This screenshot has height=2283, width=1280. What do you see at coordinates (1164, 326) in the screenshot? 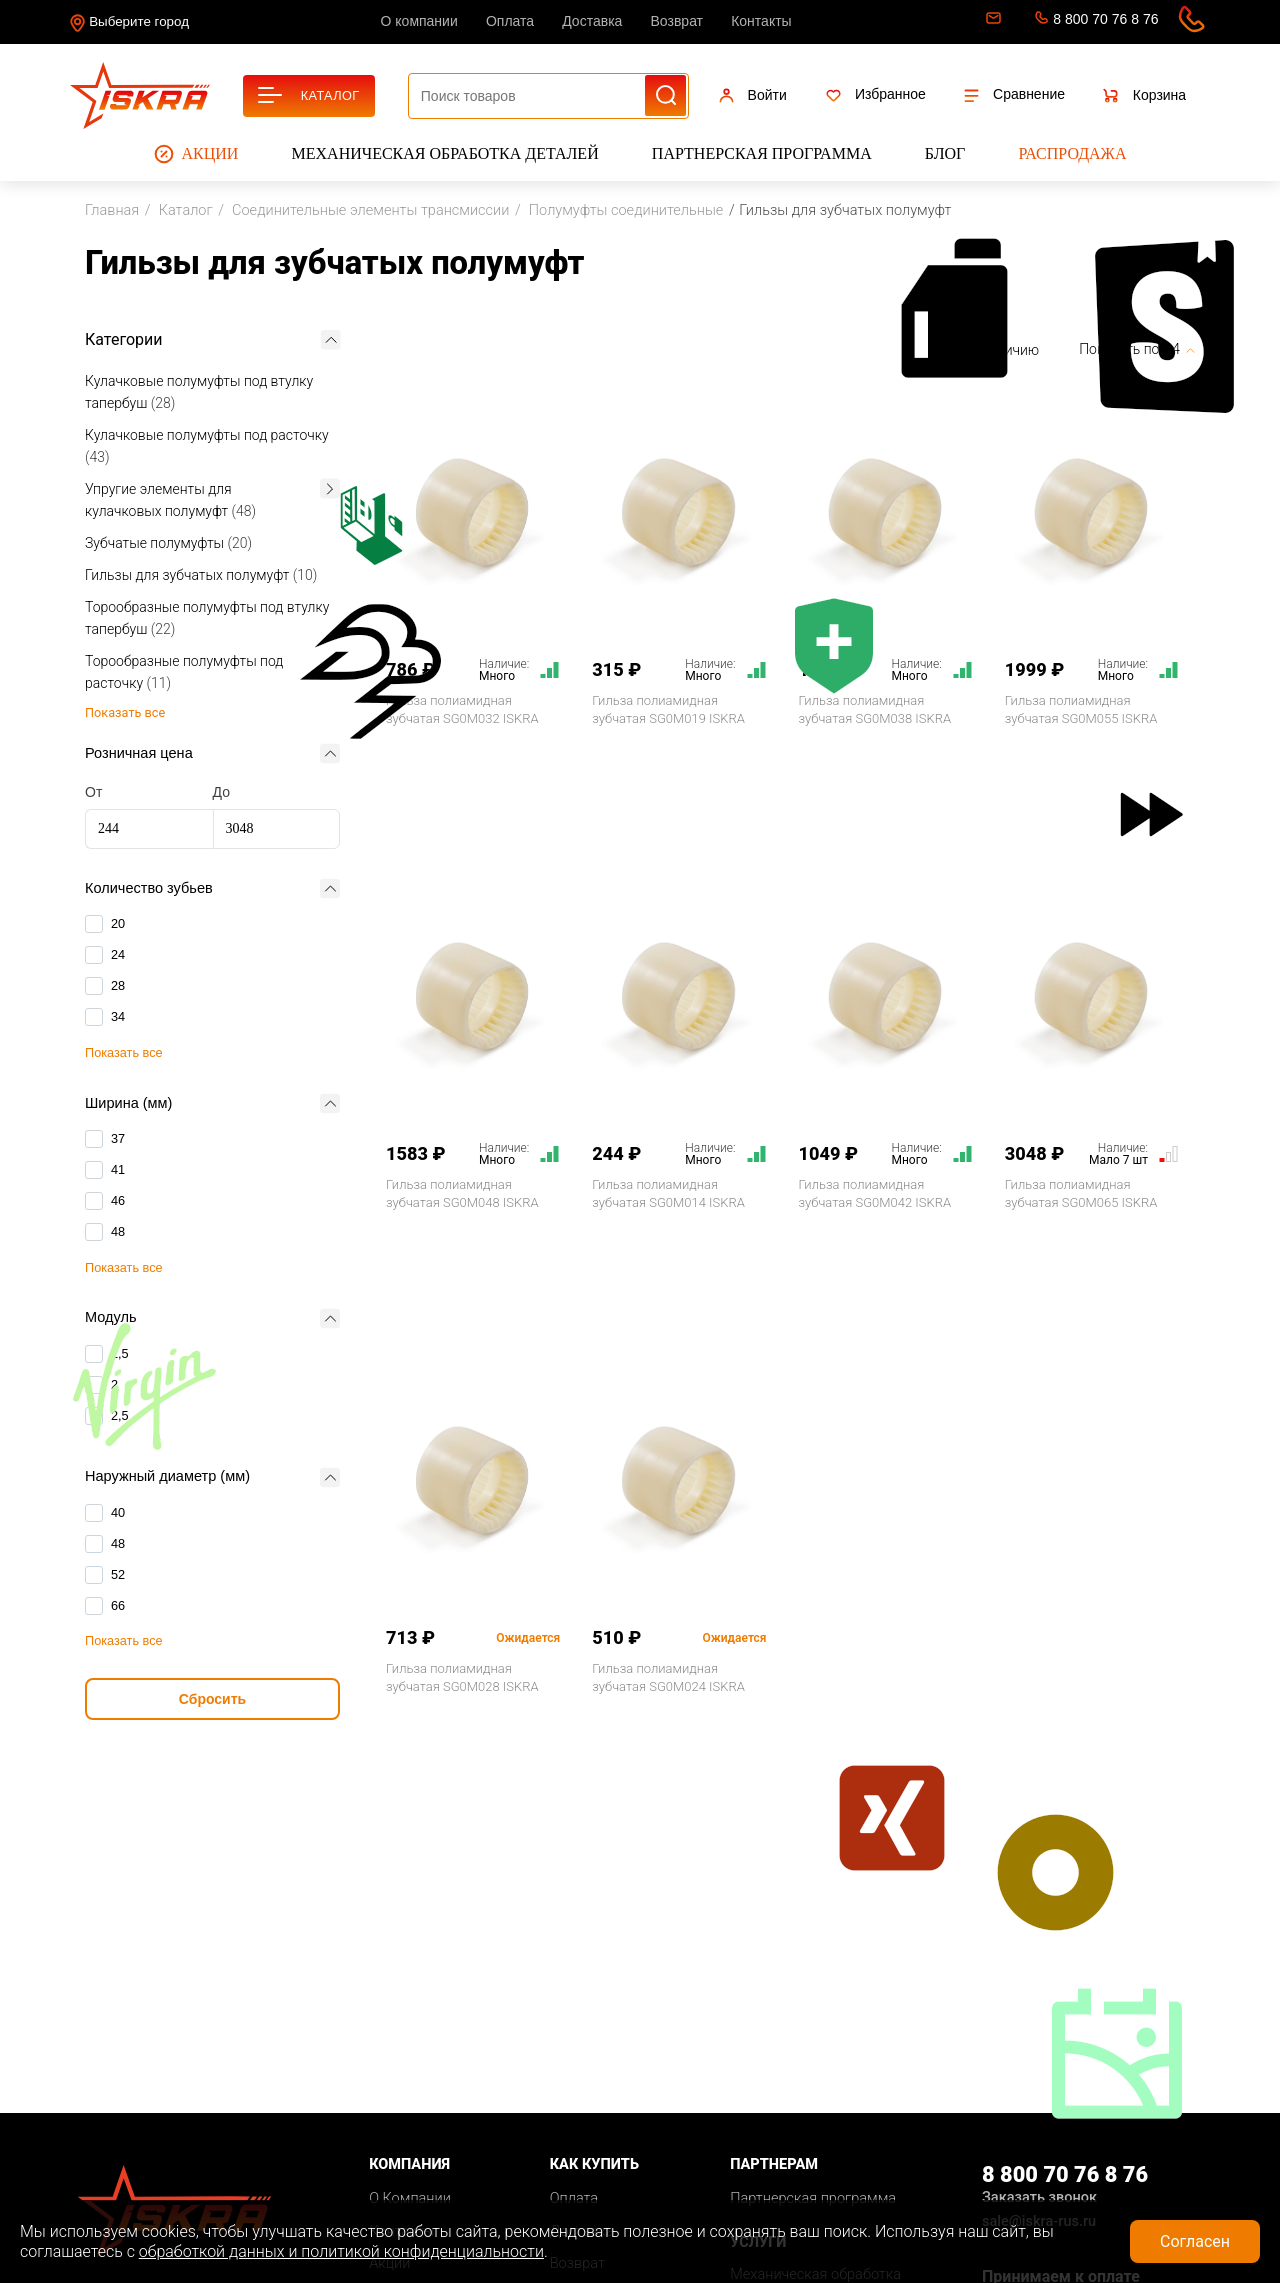
I see `open Storybook component library` at bounding box center [1164, 326].